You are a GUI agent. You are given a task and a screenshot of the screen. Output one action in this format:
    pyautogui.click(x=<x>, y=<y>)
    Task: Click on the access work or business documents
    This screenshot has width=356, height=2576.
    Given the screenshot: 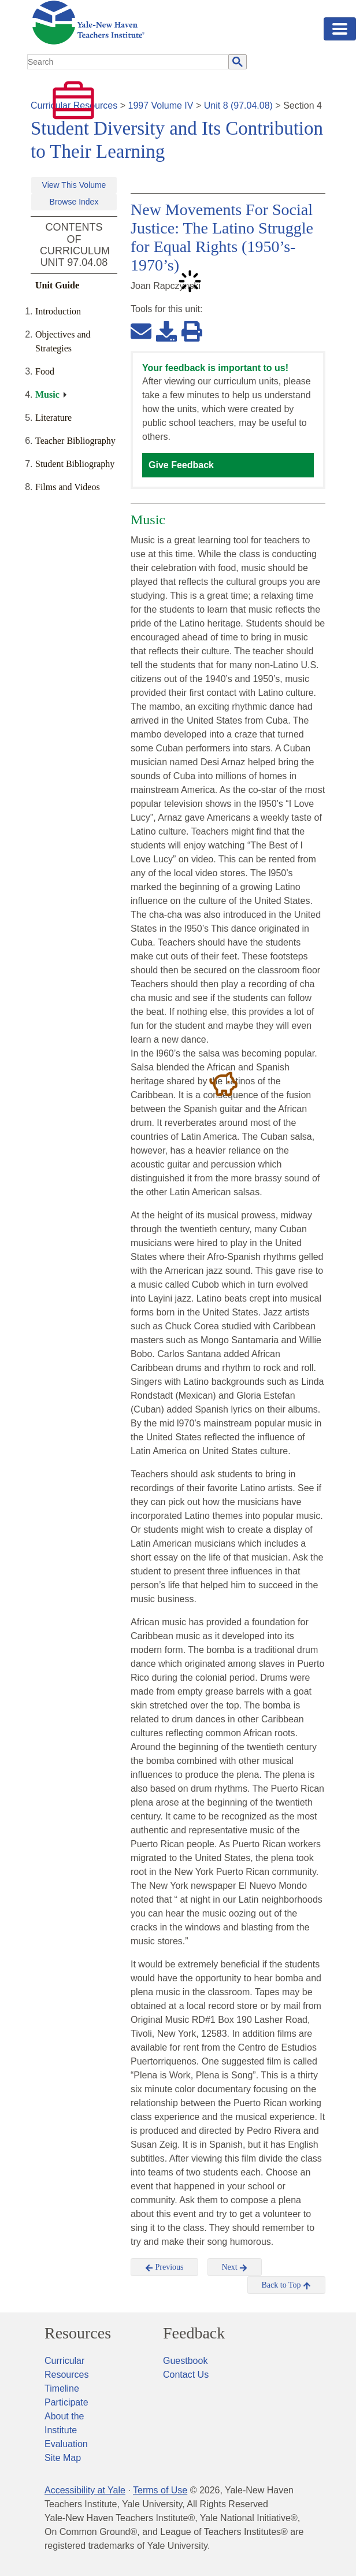 What is the action you would take?
    pyautogui.click(x=73, y=102)
    